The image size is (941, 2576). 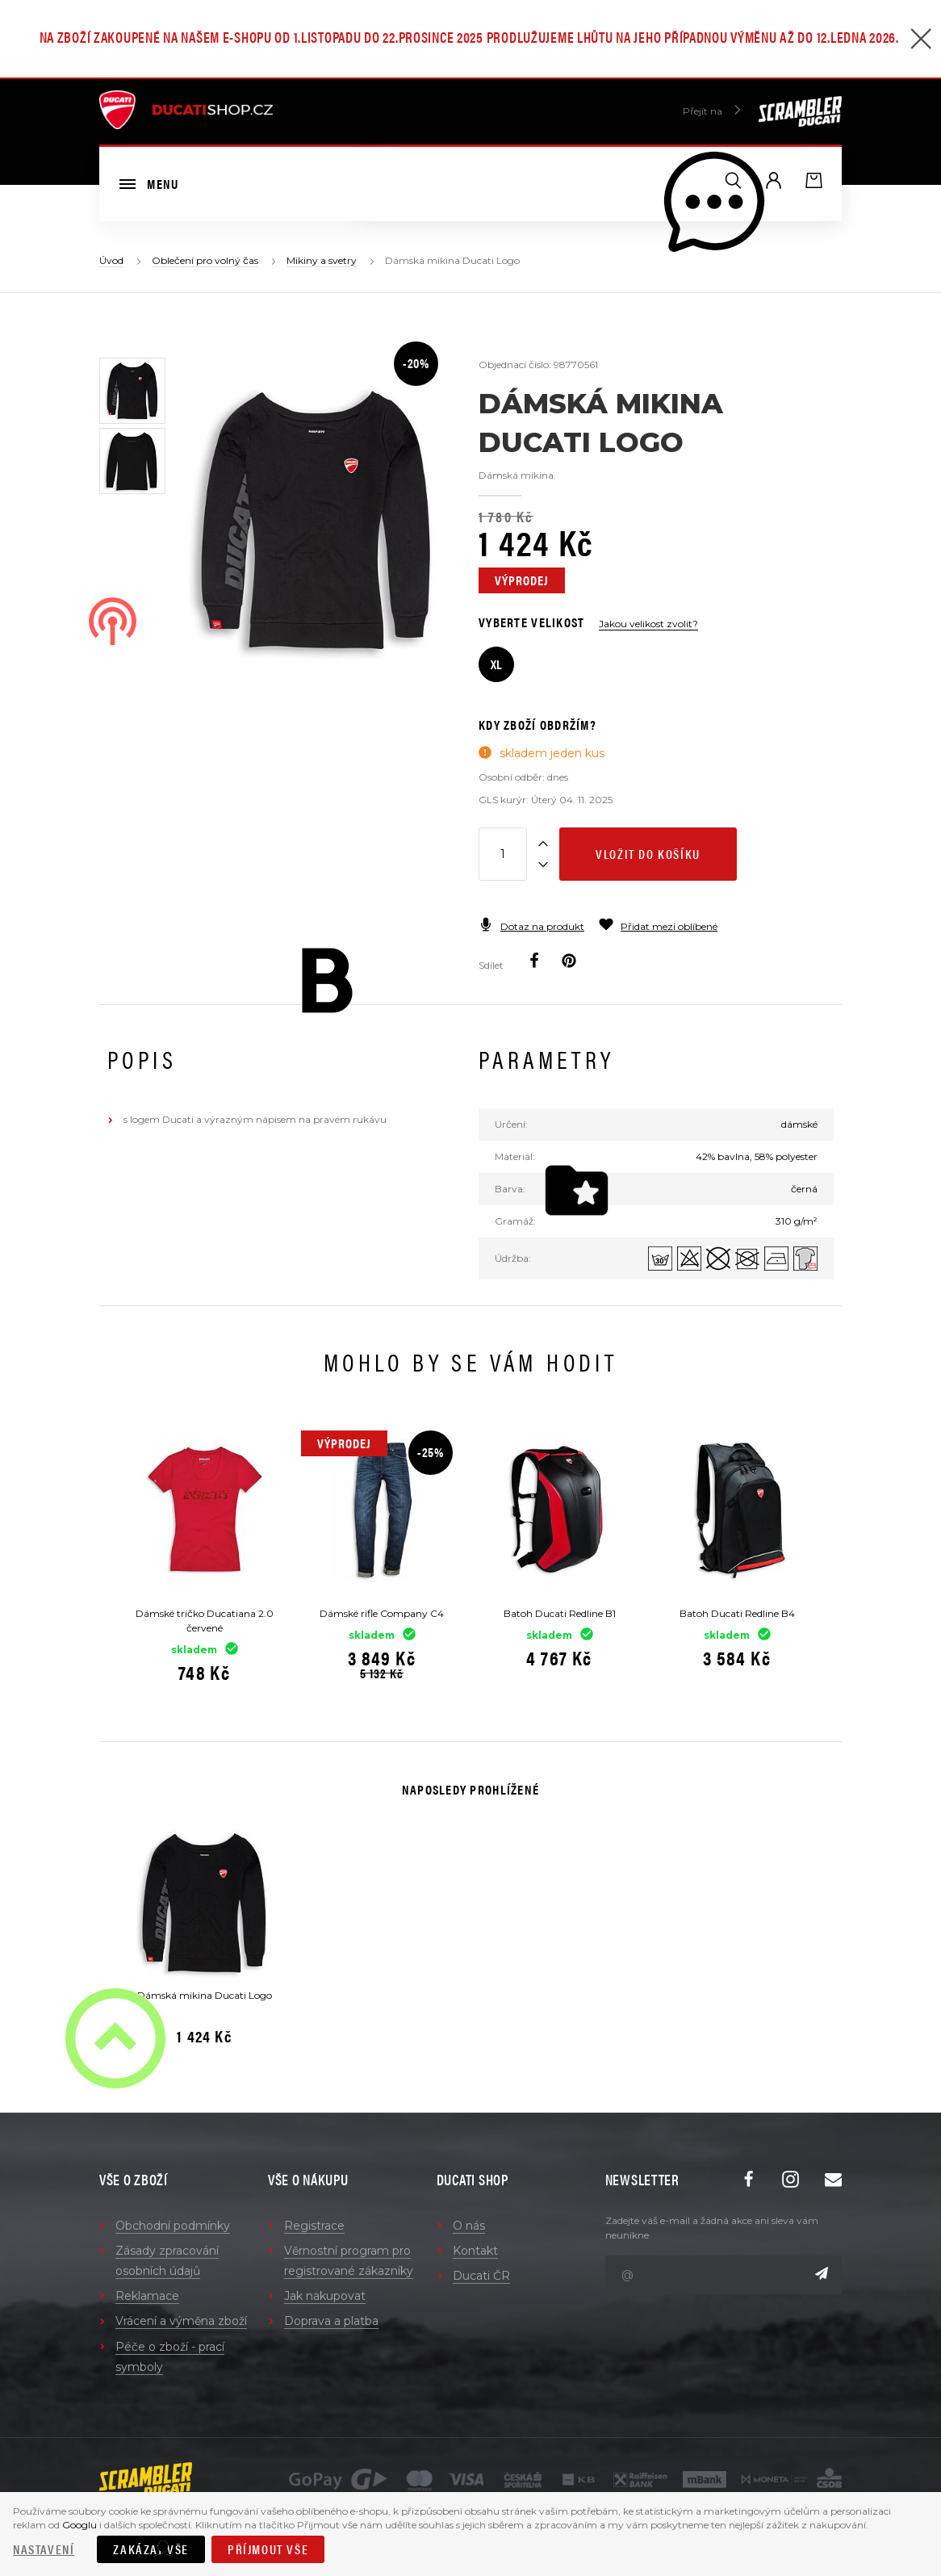 I want to click on access your favorites folder, so click(x=576, y=1190).